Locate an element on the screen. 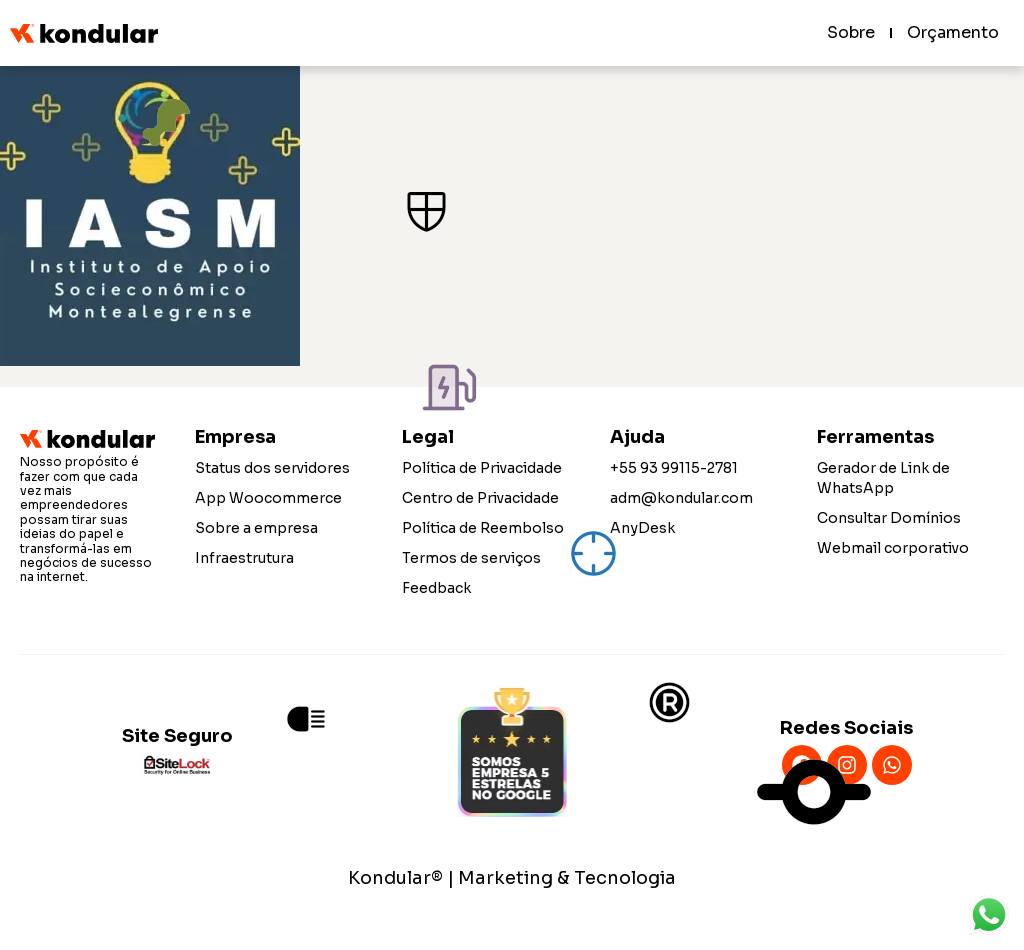 Image resolution: width=1024 pixels, height=950 pixels. center map on current location is located at coordinates (593, 553).